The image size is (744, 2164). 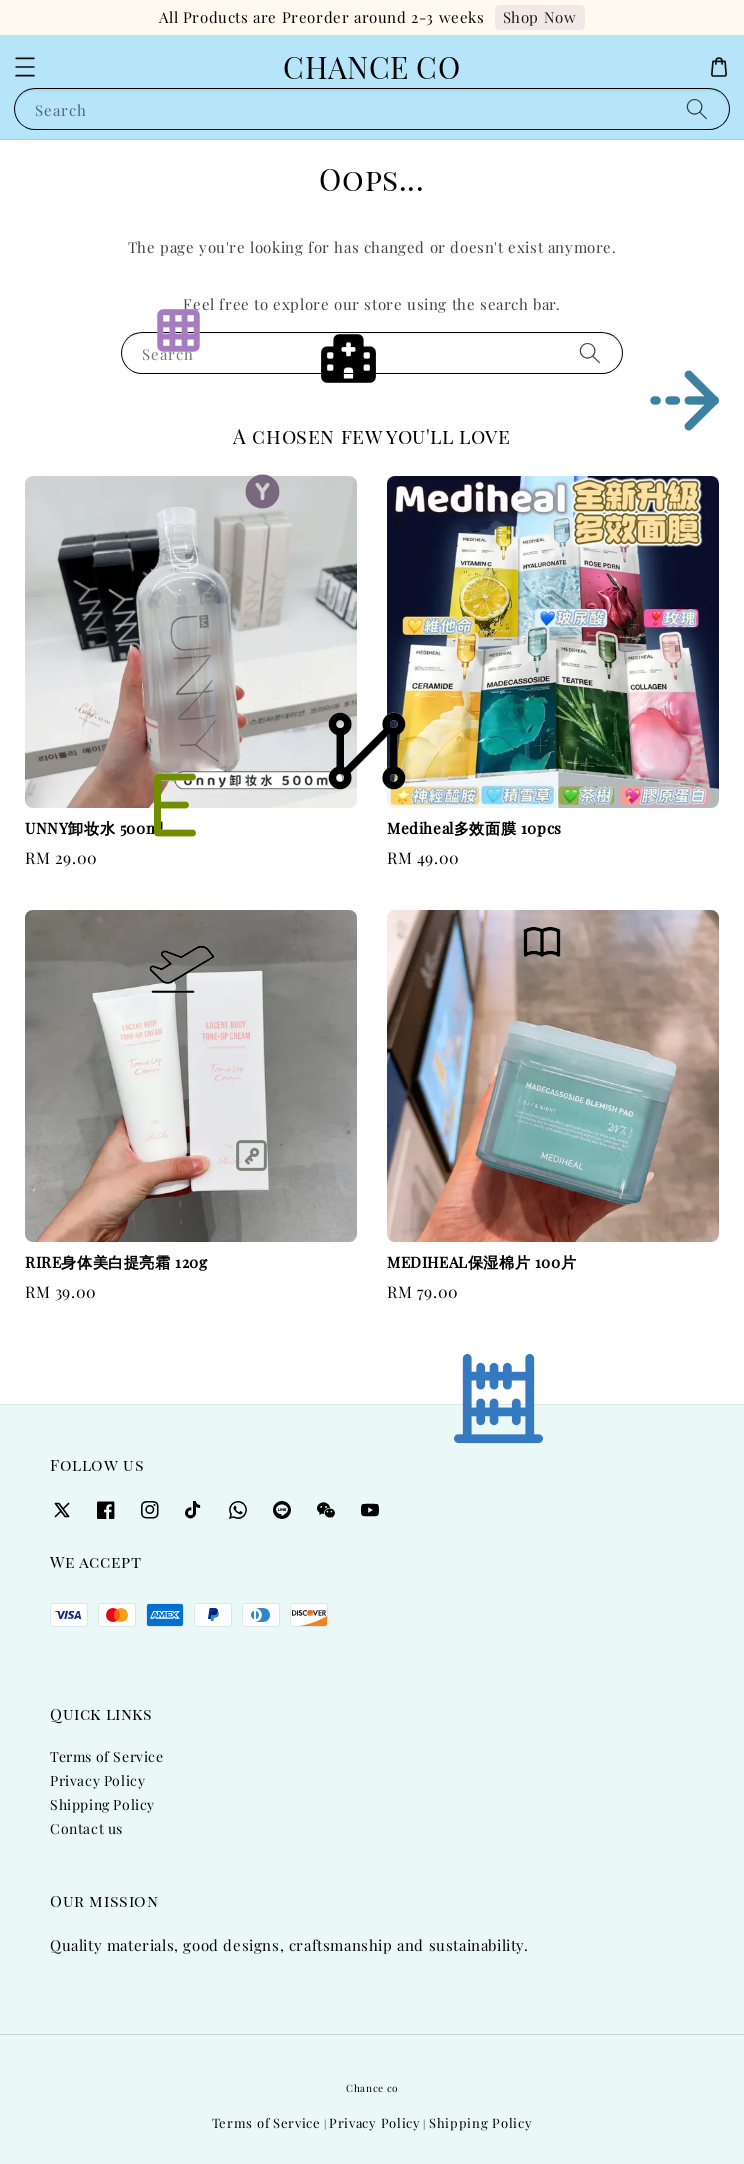 I want to click on access calculator or counting tool, so click(x=498, y=1398).